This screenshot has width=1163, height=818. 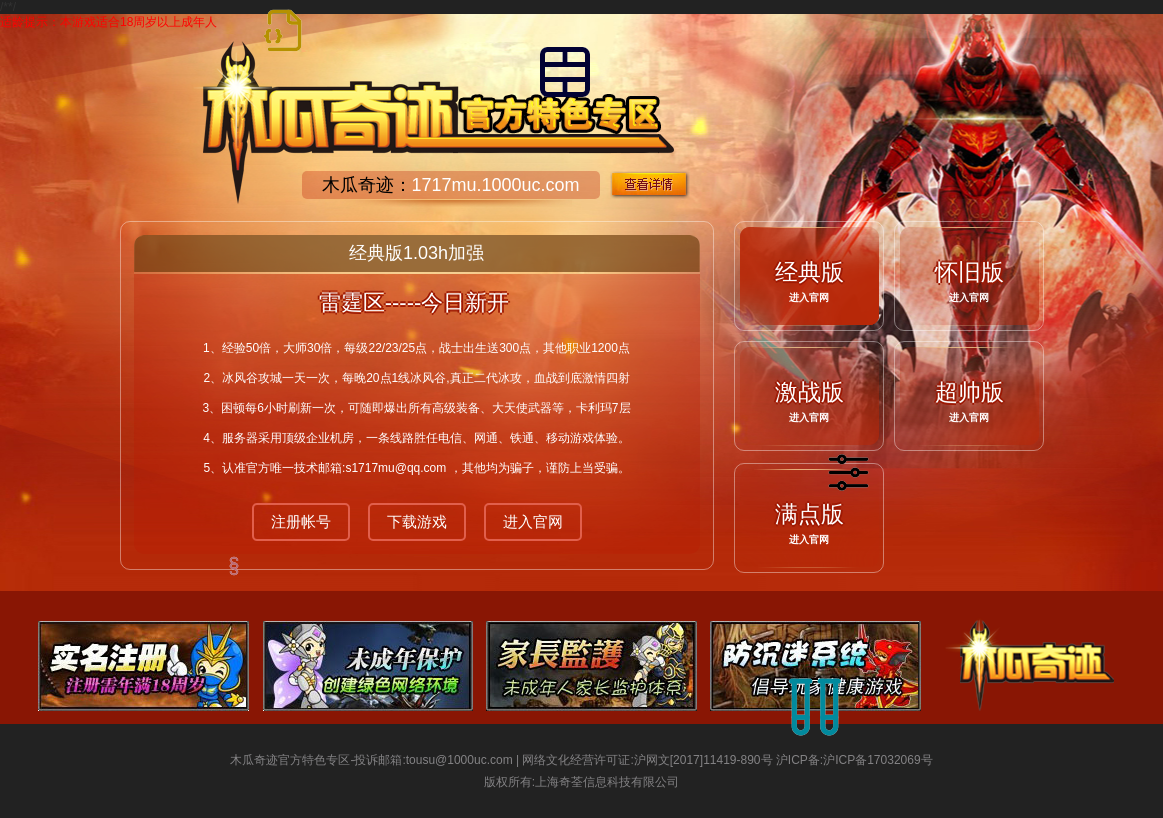 What do you see at coordinates (234, 566) in the screenshot?
I see `indicates a section break or divider in a document` at bounding box center [234, 566].